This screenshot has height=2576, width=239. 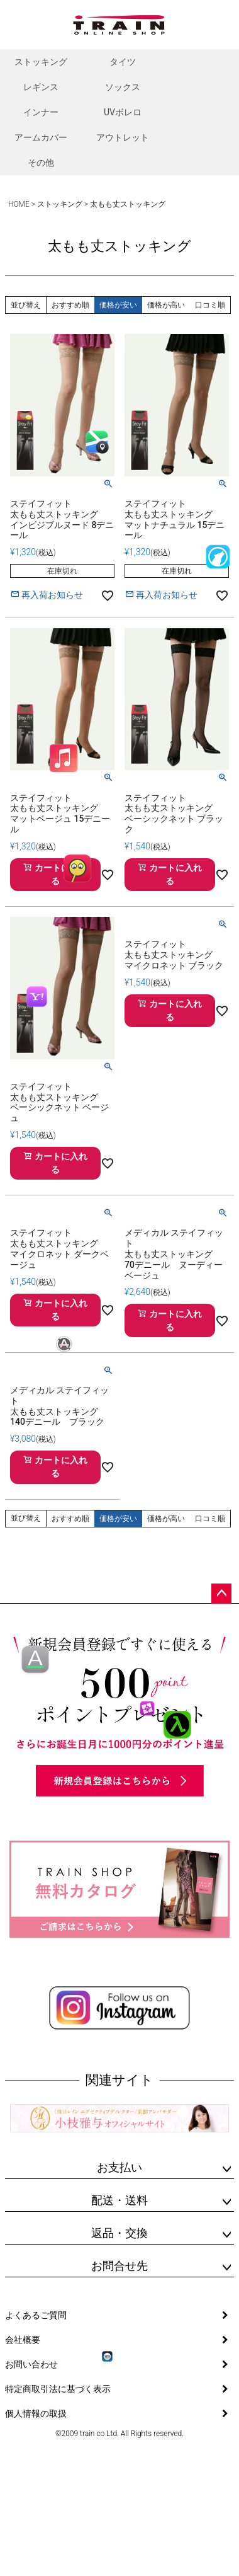 I want to click on launch VR monitor application, so click(x=107, y=2356).